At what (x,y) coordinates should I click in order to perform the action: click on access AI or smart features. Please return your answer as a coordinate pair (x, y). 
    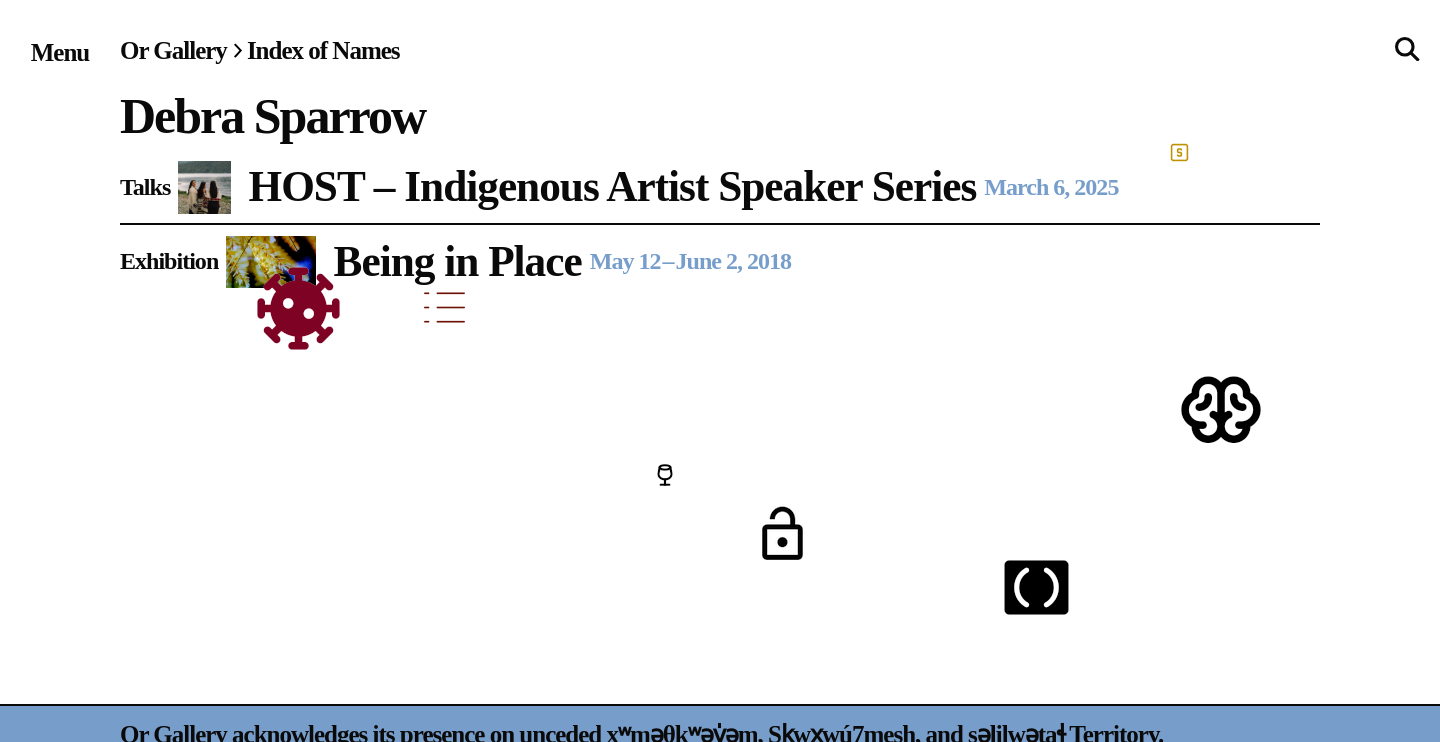
    Looking at the image, I should click on (1221, 411).